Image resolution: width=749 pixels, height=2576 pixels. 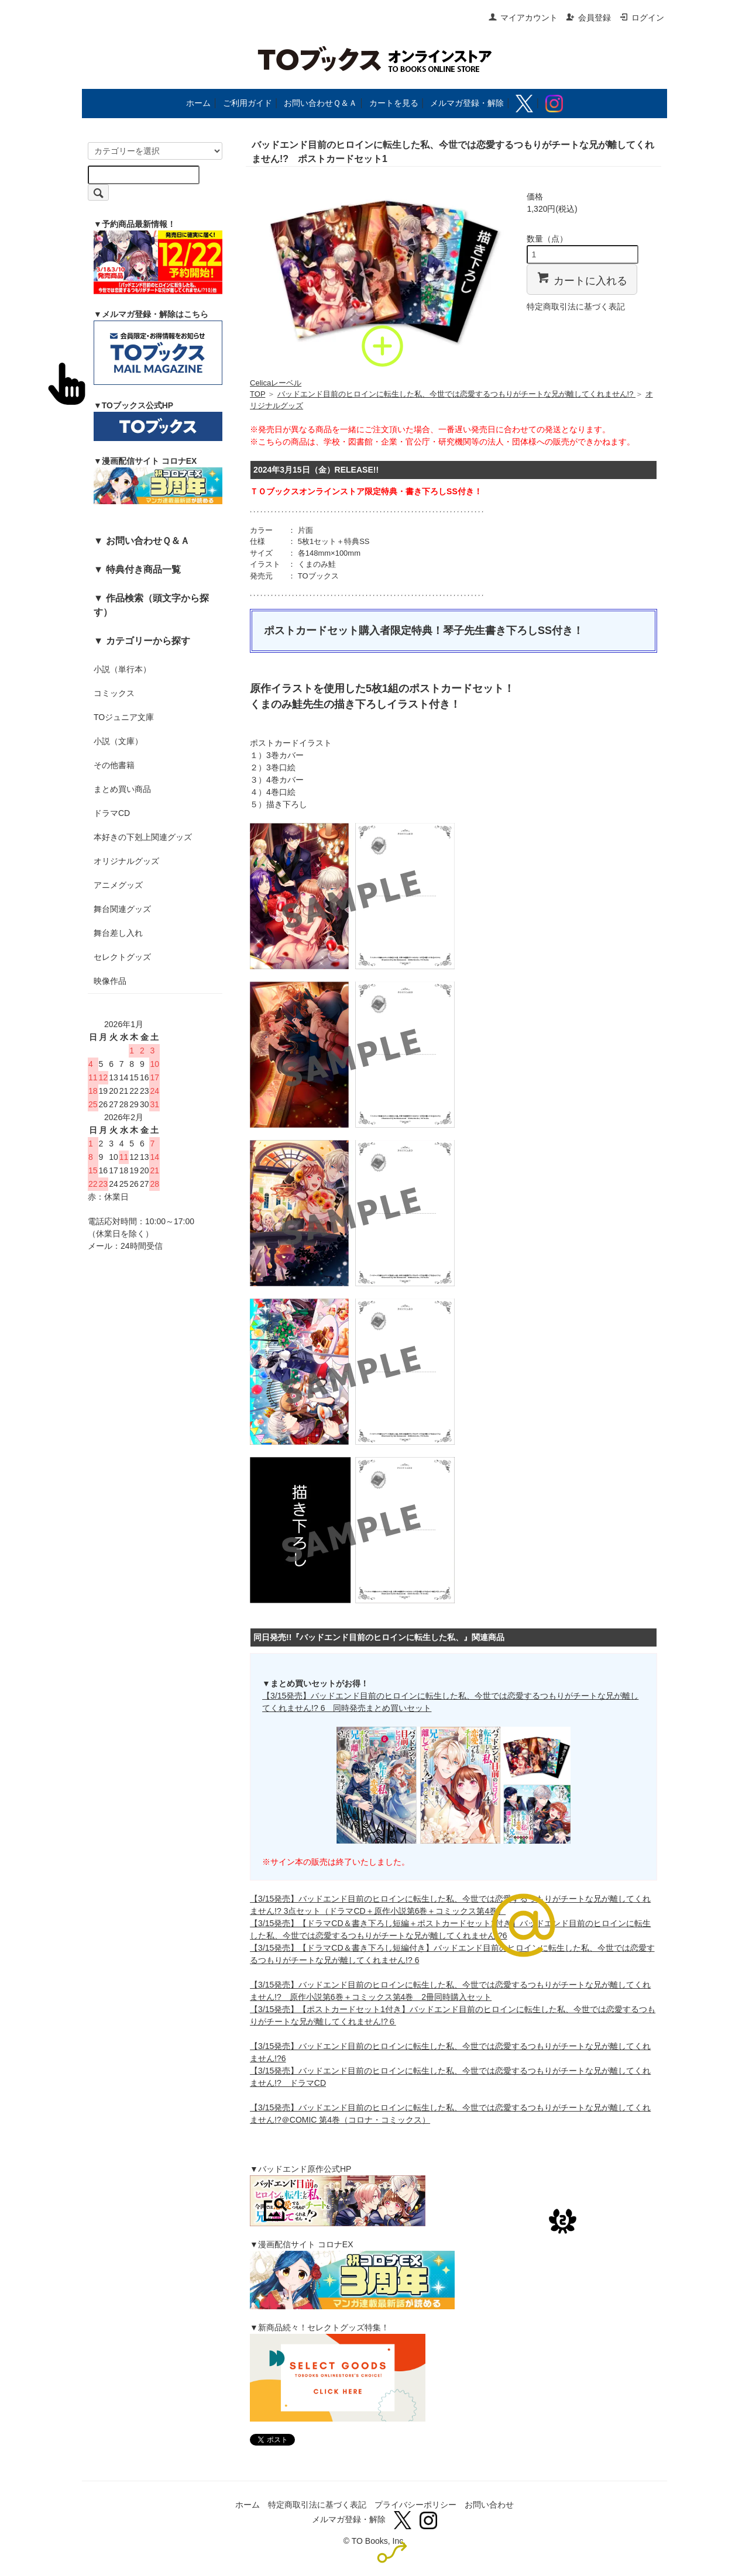 What do you see at coordinates (275, 2209) in the screenshot?
I see `search by image or photo` at bounding box center [275, 2209].